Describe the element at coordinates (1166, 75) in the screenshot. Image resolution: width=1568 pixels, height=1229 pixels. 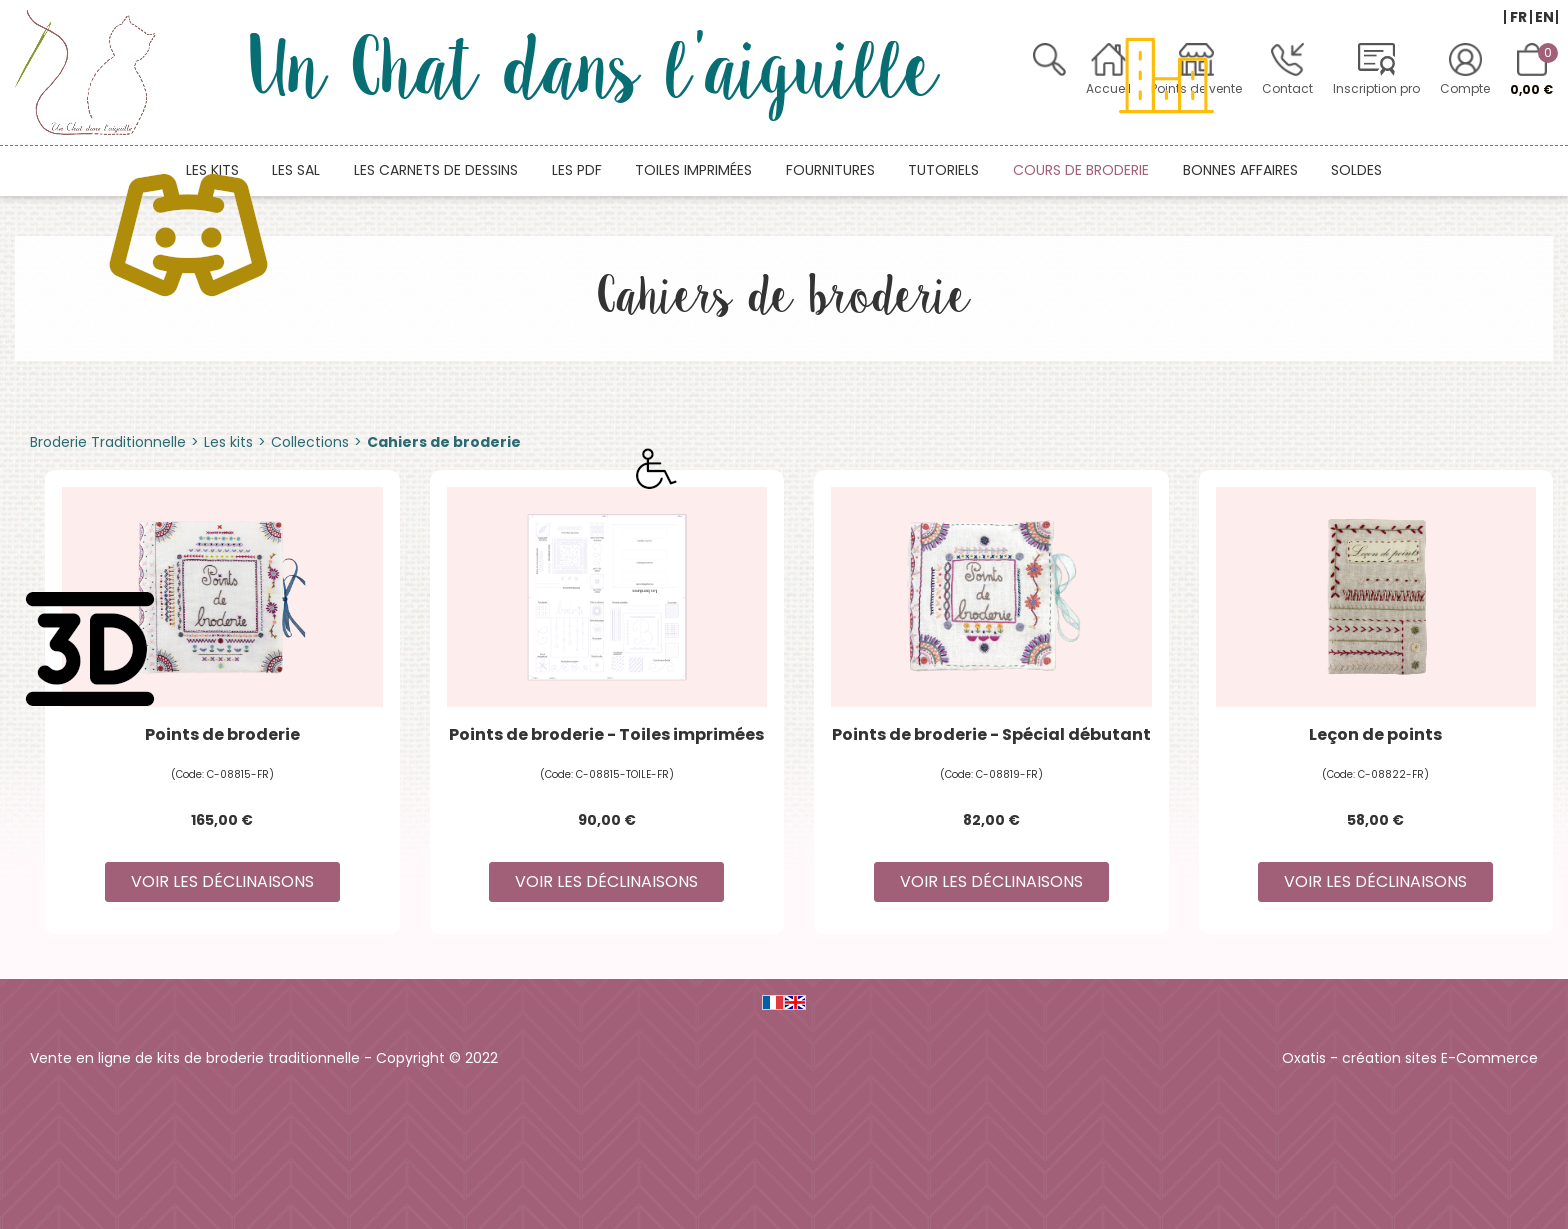
I see `view city or urban locations` at that location.